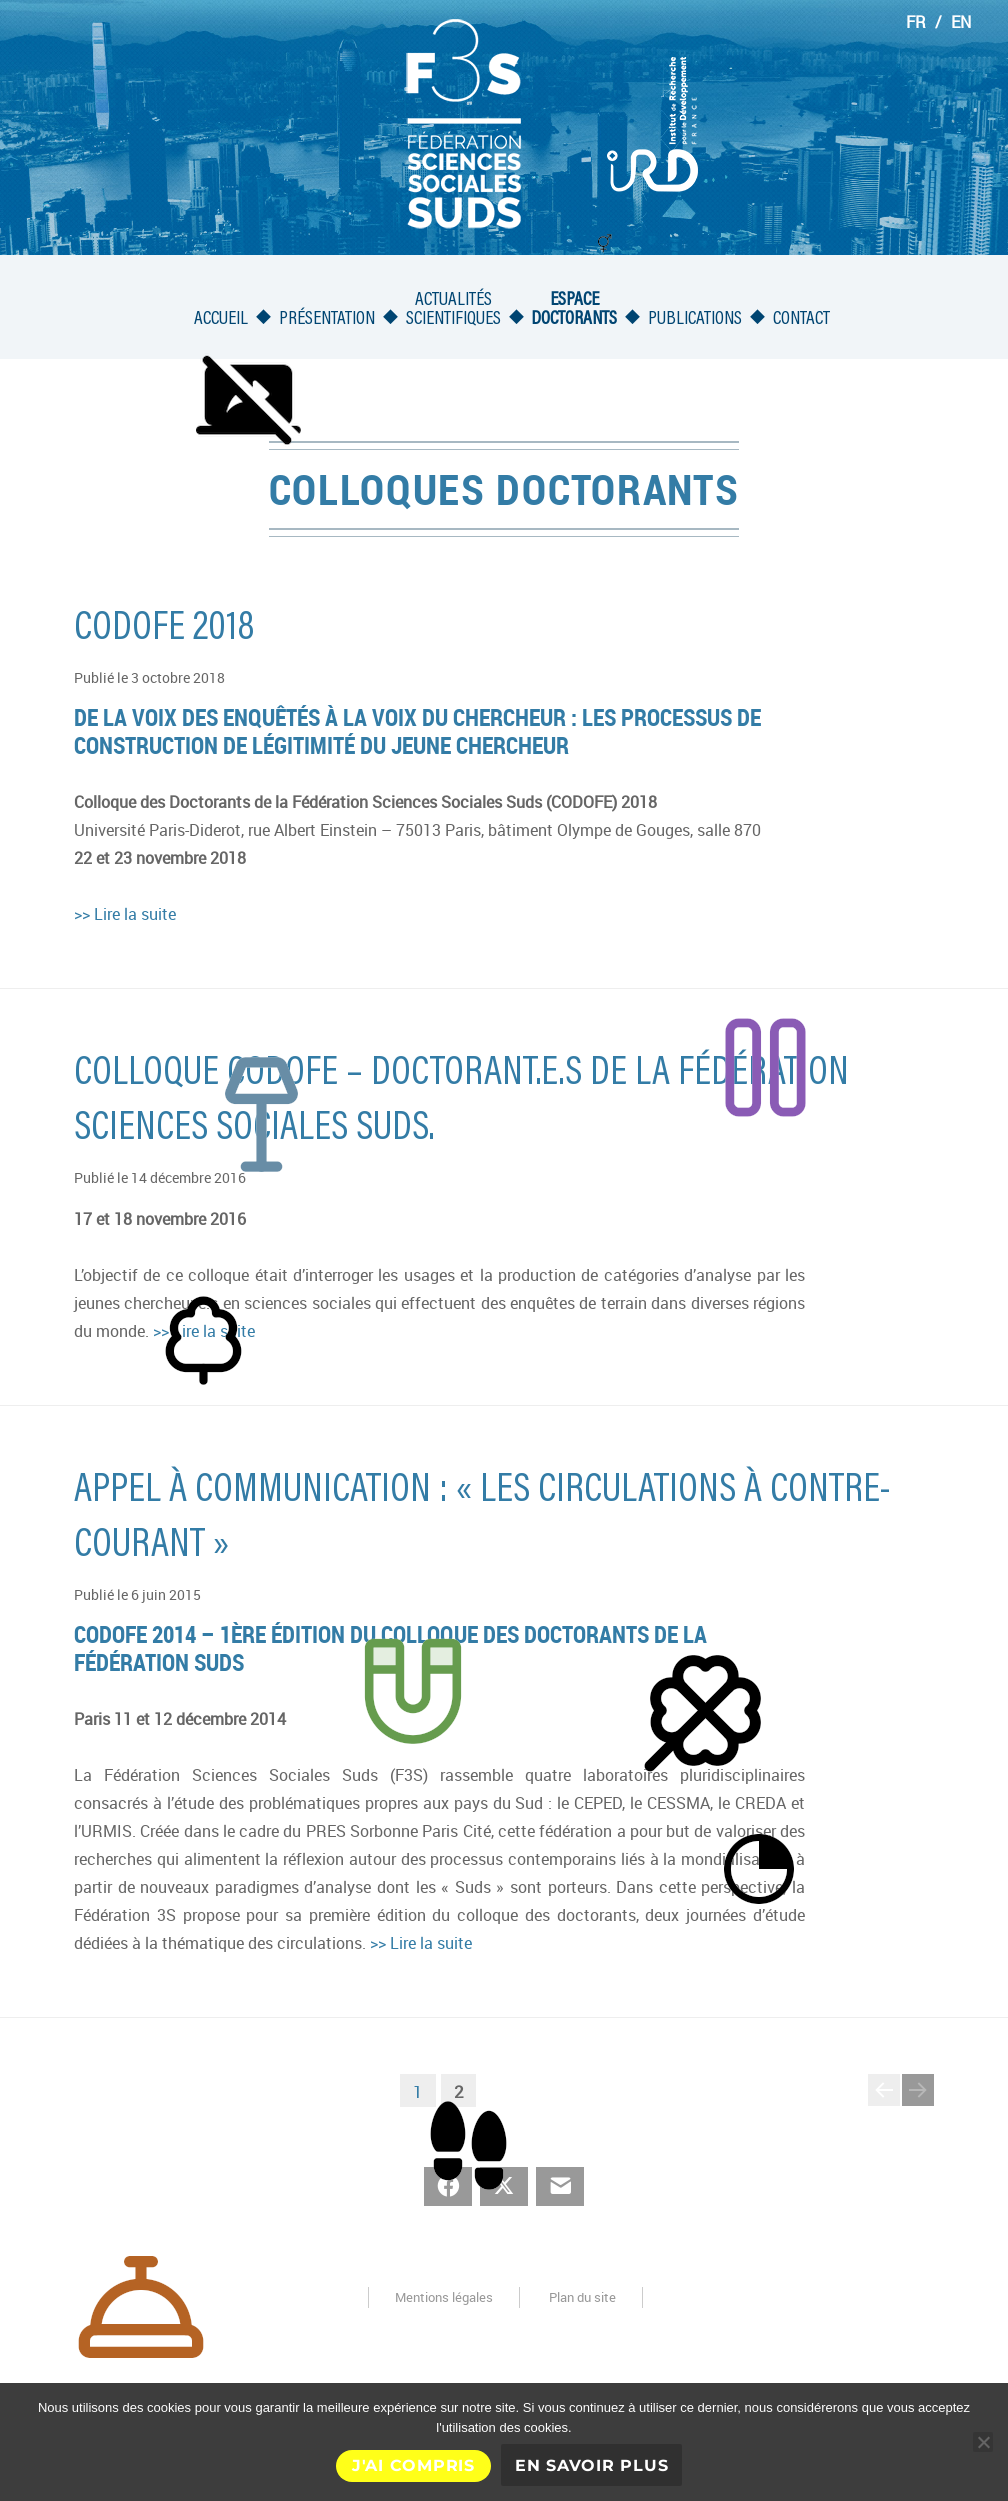 This screenshot has height=2501, width=1008. Describe the element at coordinates (604, 243) in the screenshot. I see `indicates intersex gender identity option` at that location.